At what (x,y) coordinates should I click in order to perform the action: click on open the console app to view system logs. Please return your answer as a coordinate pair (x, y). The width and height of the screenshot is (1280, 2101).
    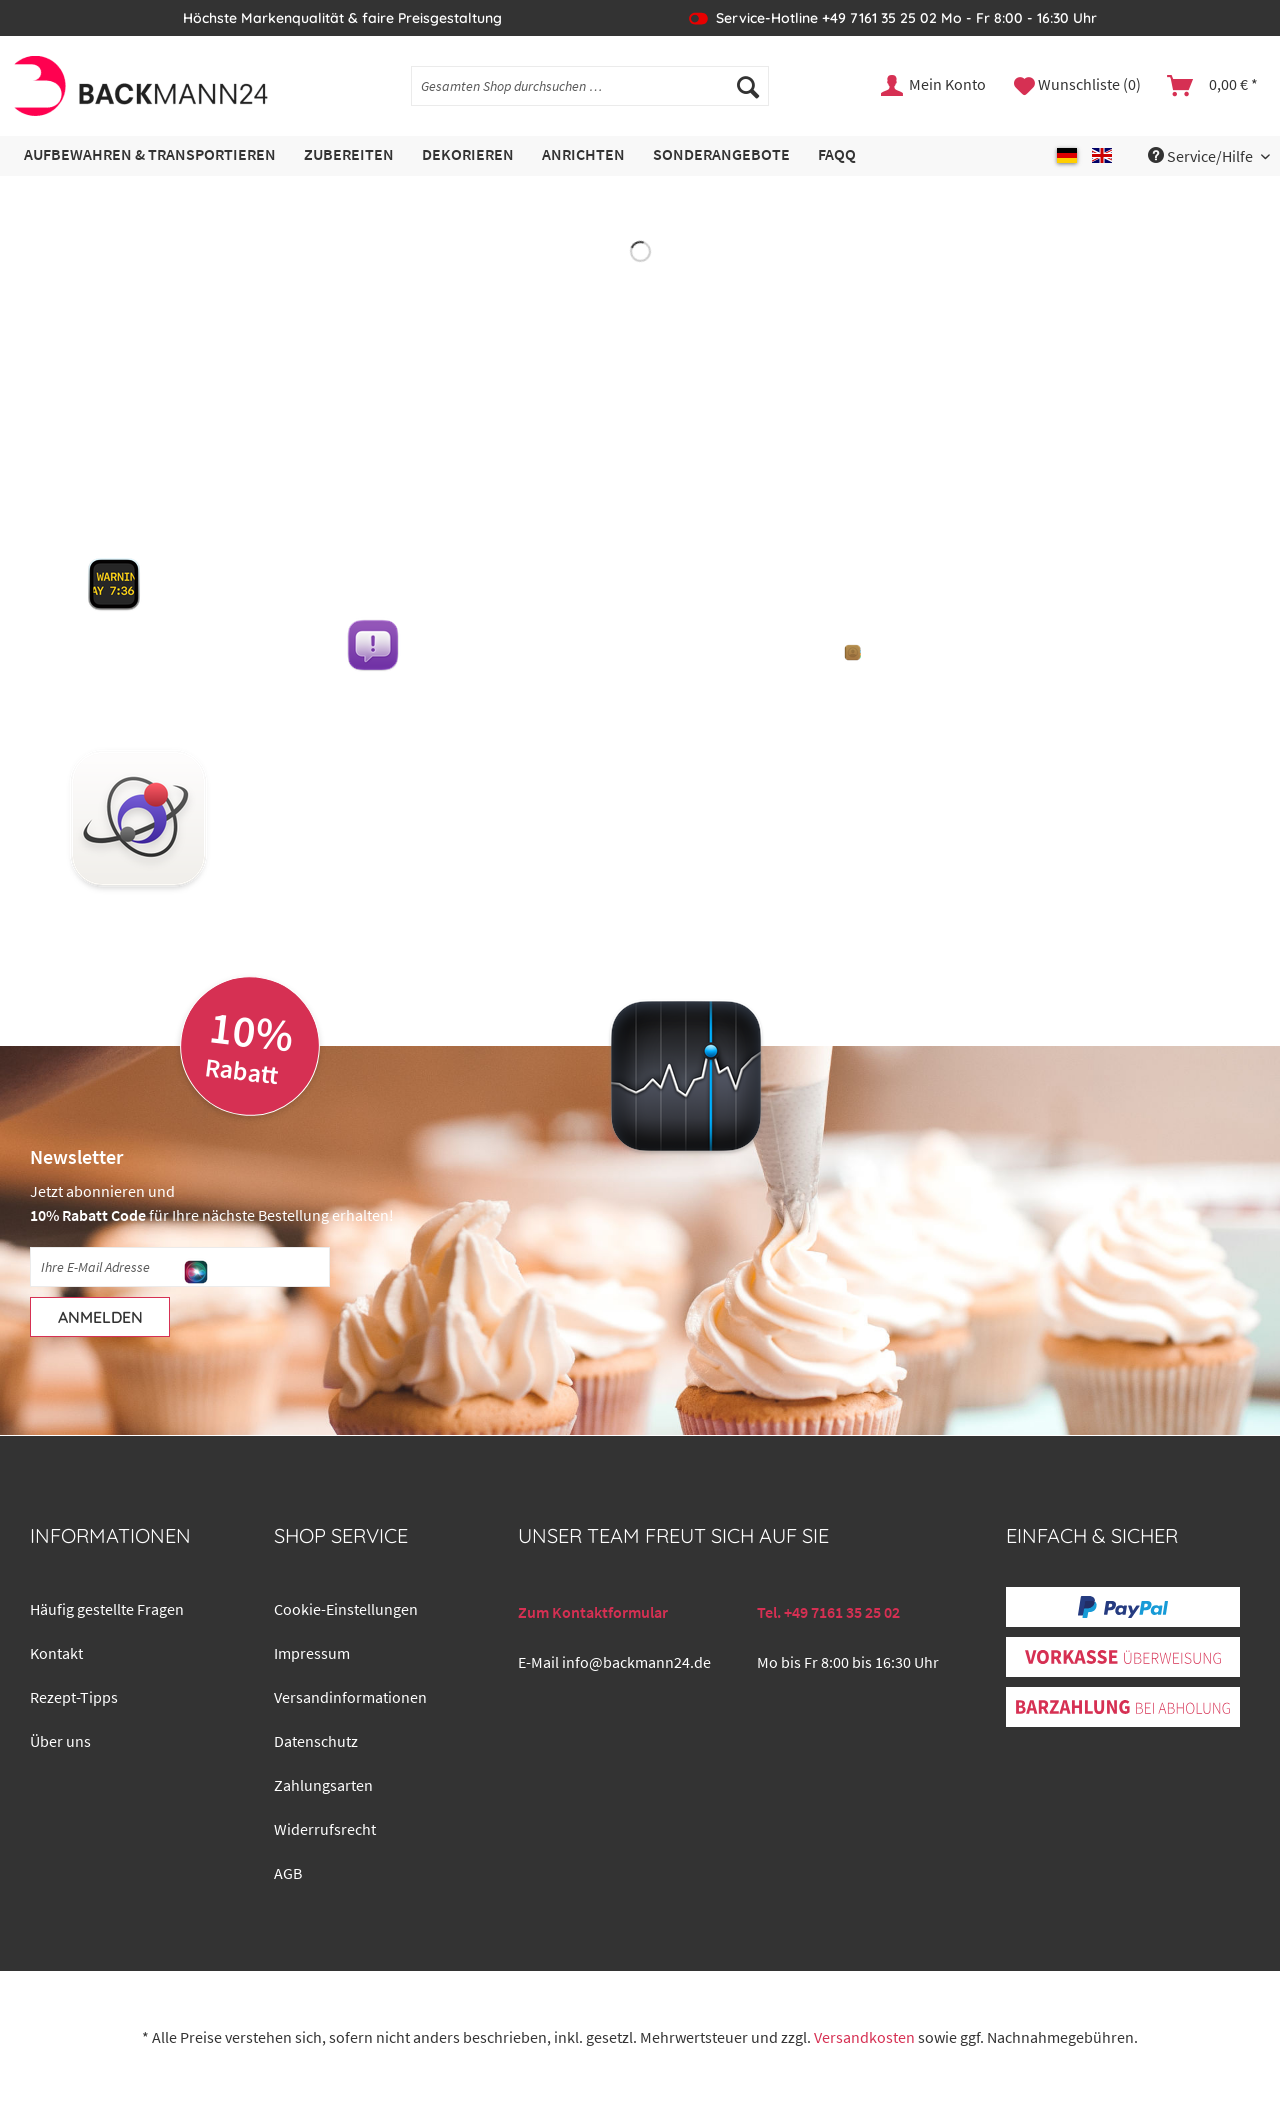
    Looking at the image, I should click on (114, 584).